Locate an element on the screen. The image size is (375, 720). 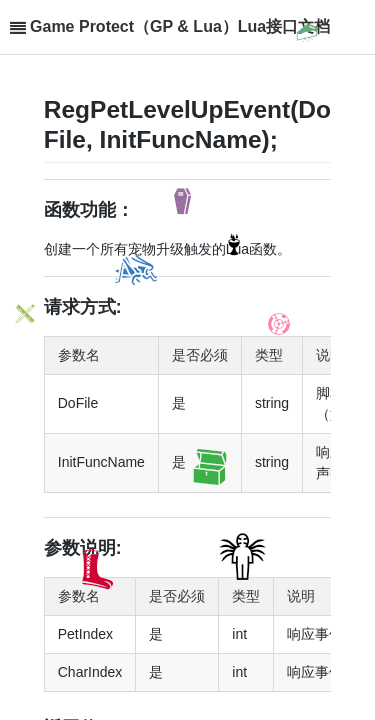
select a potion or elixir item is located at coordinates (234, 244).